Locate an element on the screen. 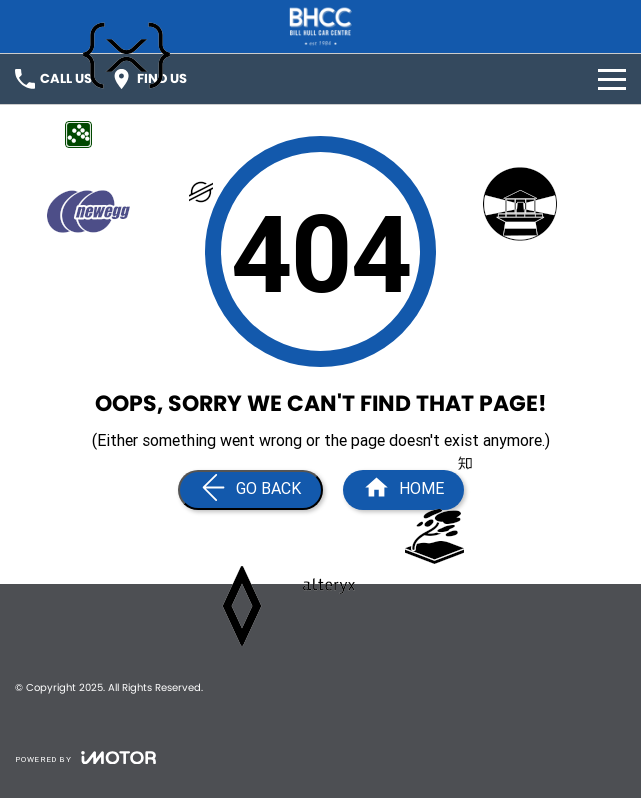 This screenshot has height=798, width=641. XRP cryptocurrency logo is located at coordinates (126, 55).